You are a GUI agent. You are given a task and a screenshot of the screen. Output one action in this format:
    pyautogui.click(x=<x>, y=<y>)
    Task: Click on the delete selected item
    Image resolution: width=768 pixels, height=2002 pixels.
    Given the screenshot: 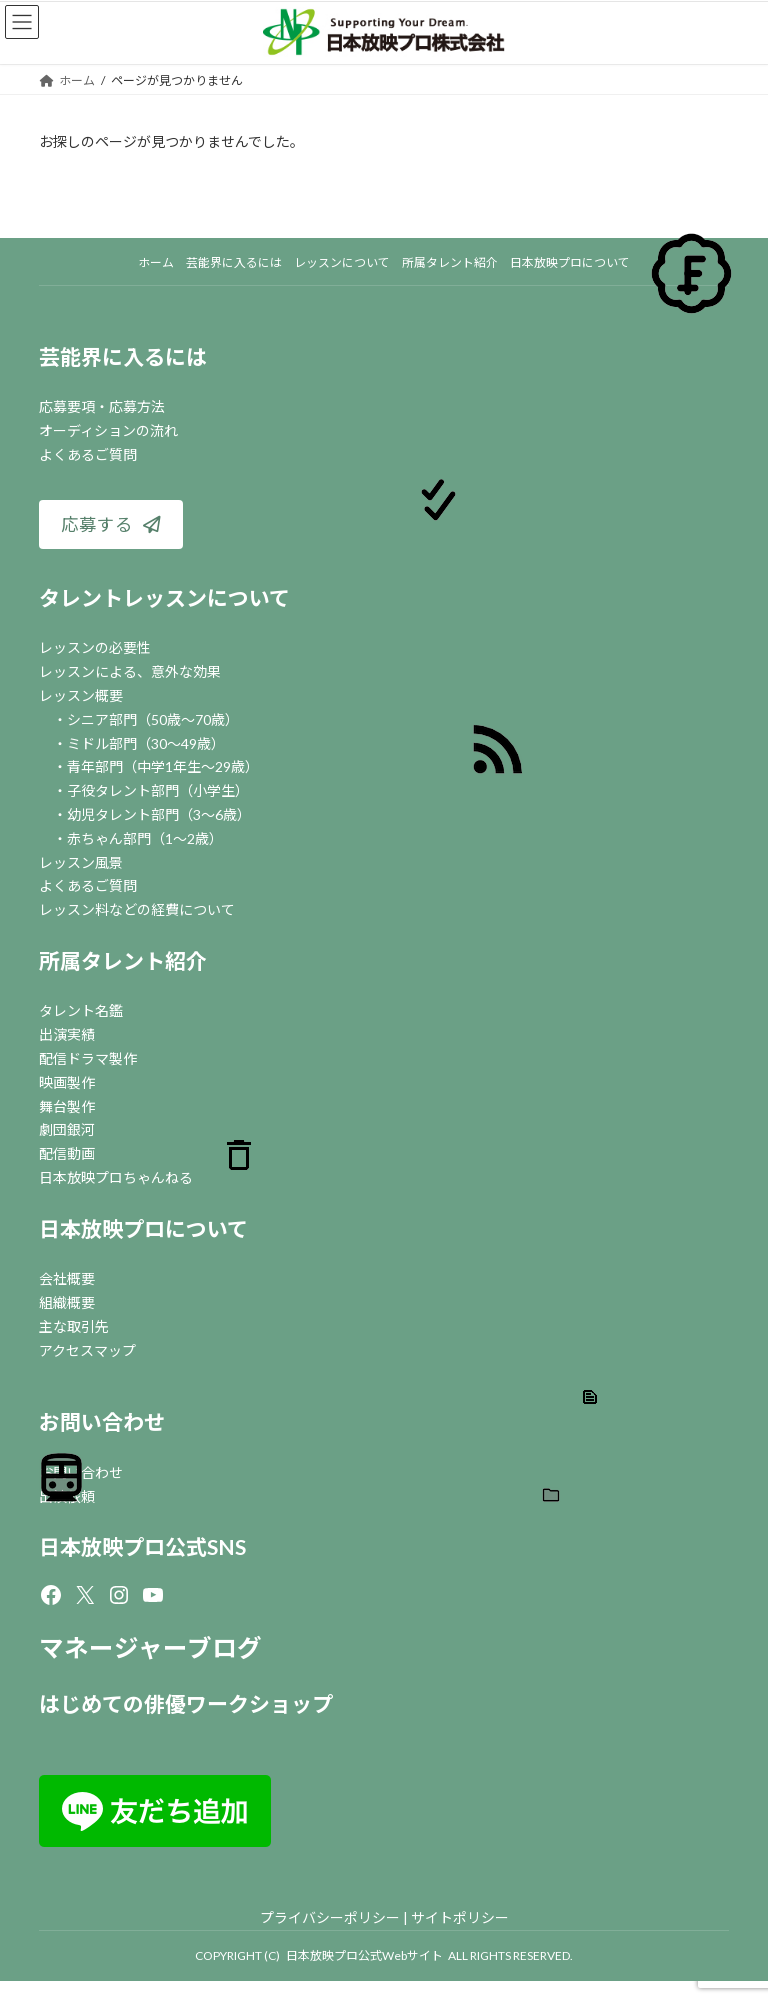 What is the action you would take?
    pyautogui.click(x=239, y=1155)
    